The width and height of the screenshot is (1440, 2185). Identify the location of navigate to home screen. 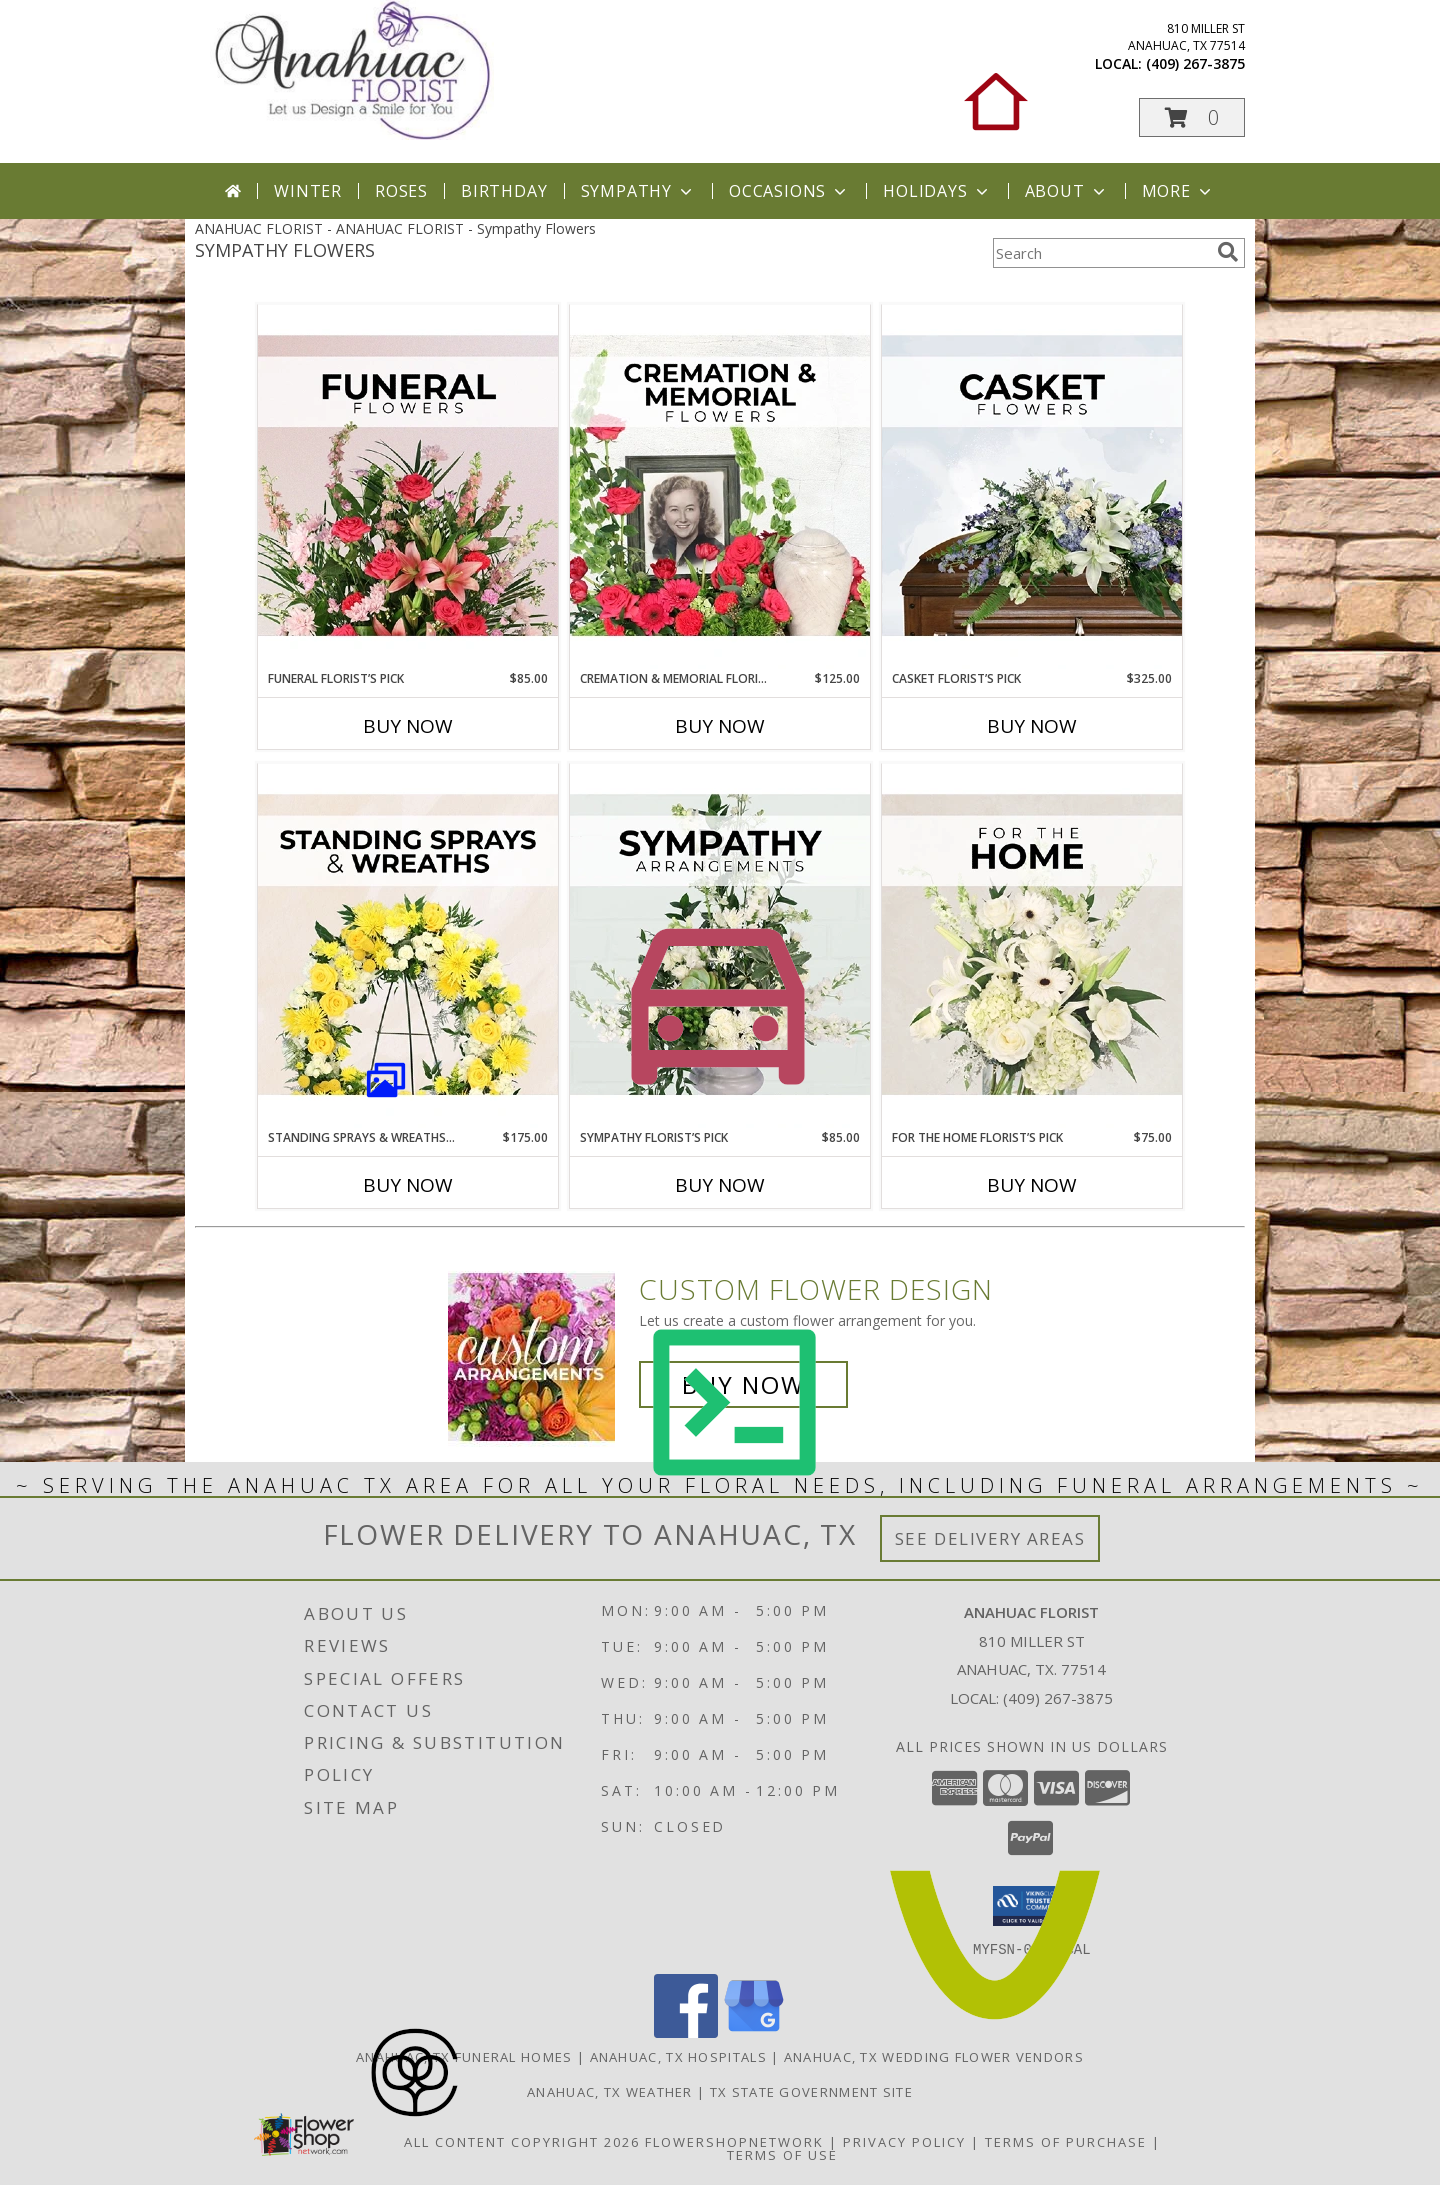
(996, 104).